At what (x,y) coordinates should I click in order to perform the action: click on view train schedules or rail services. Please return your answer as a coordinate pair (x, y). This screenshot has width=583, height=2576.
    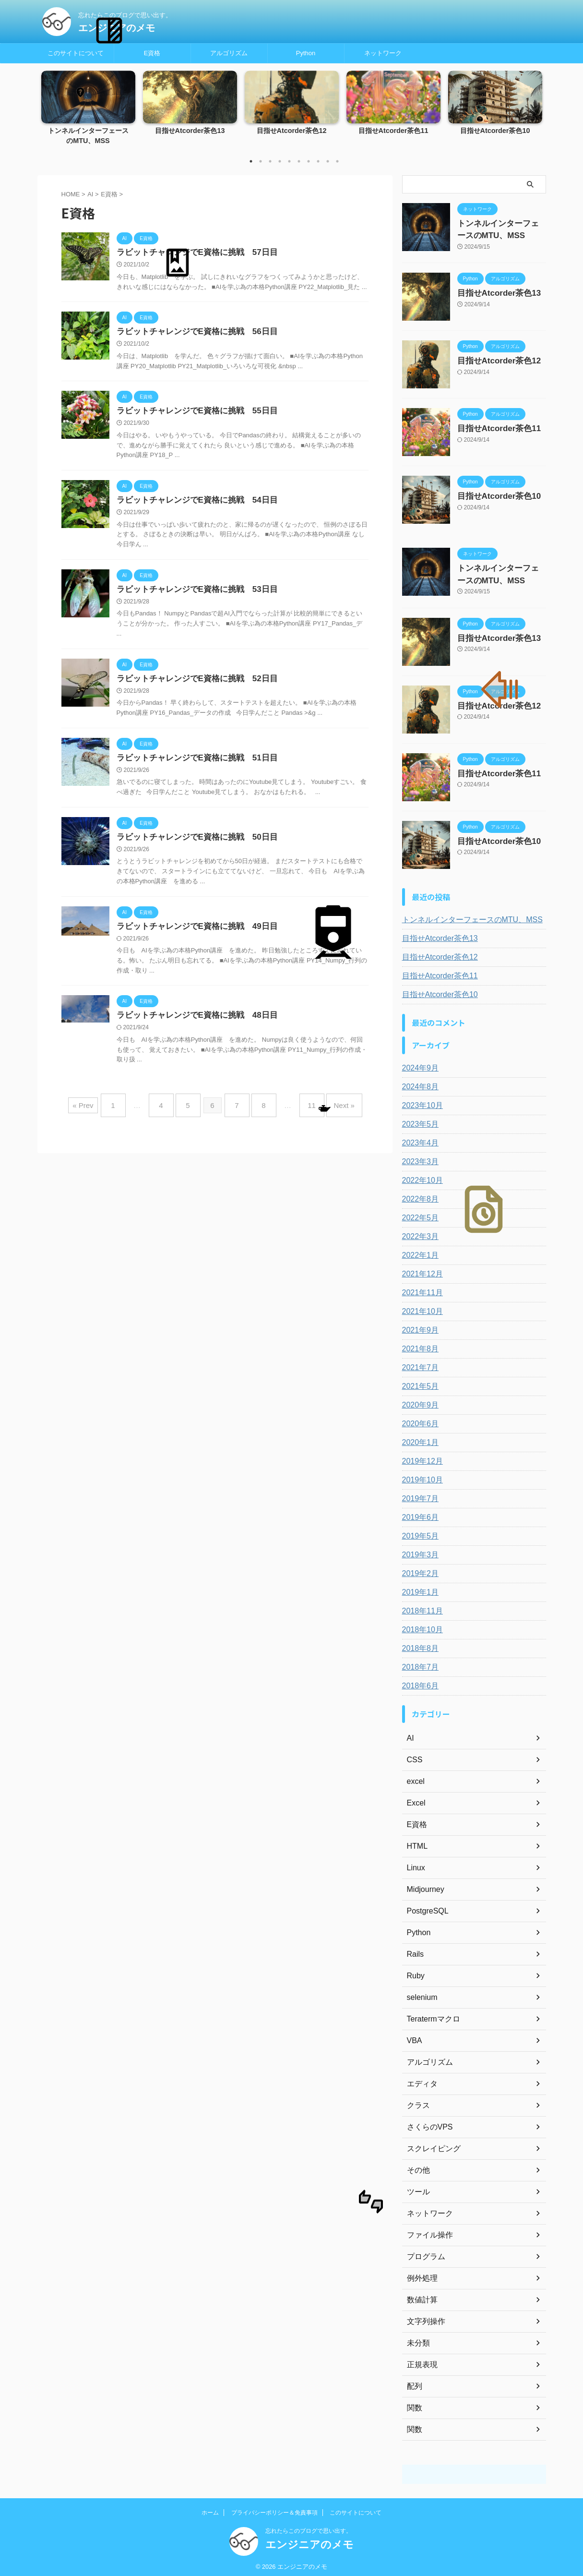
    Looking at the image, I should click on (333, 932).